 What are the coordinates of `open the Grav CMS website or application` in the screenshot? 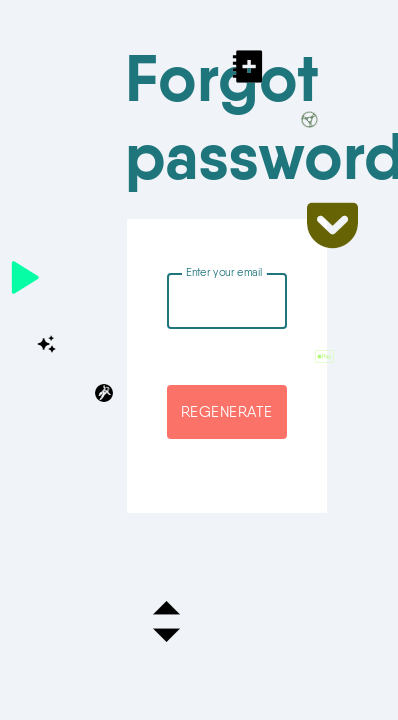 It's located at (104, 393).